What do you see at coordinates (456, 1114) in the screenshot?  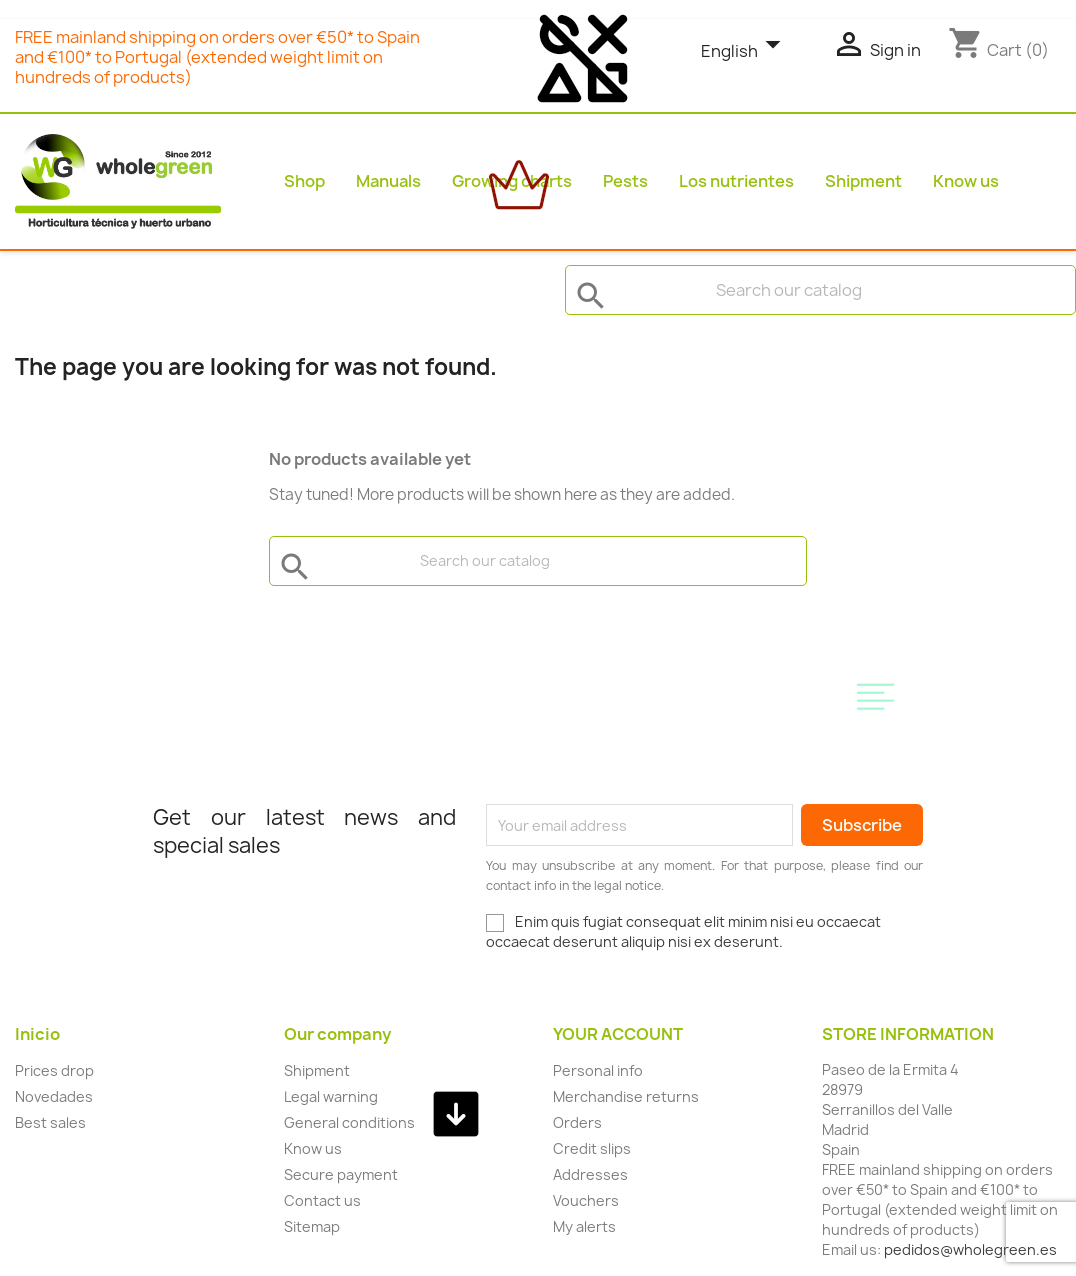 I see `download file or content` at bounding box center [456, 1114].